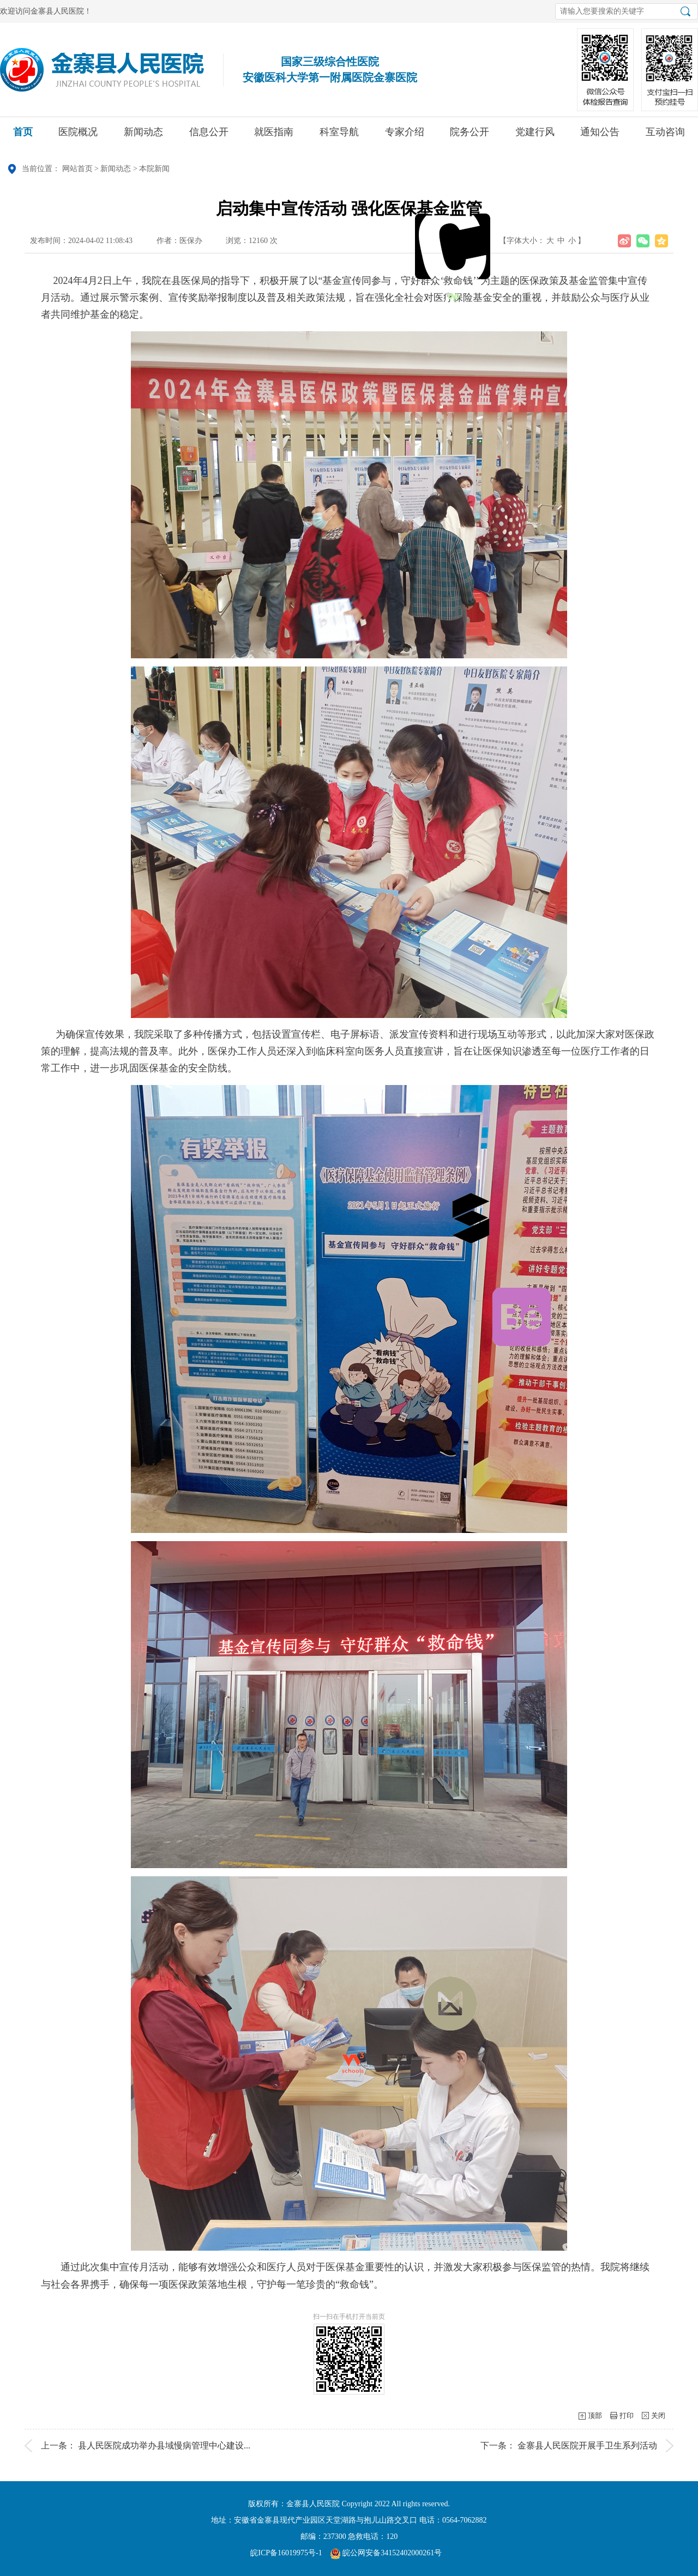 This screenshot has height=2576, width=698. Describe the element at coordinates (353, 2063) in the screenshot. I see `visit W3Schools website` at that location.